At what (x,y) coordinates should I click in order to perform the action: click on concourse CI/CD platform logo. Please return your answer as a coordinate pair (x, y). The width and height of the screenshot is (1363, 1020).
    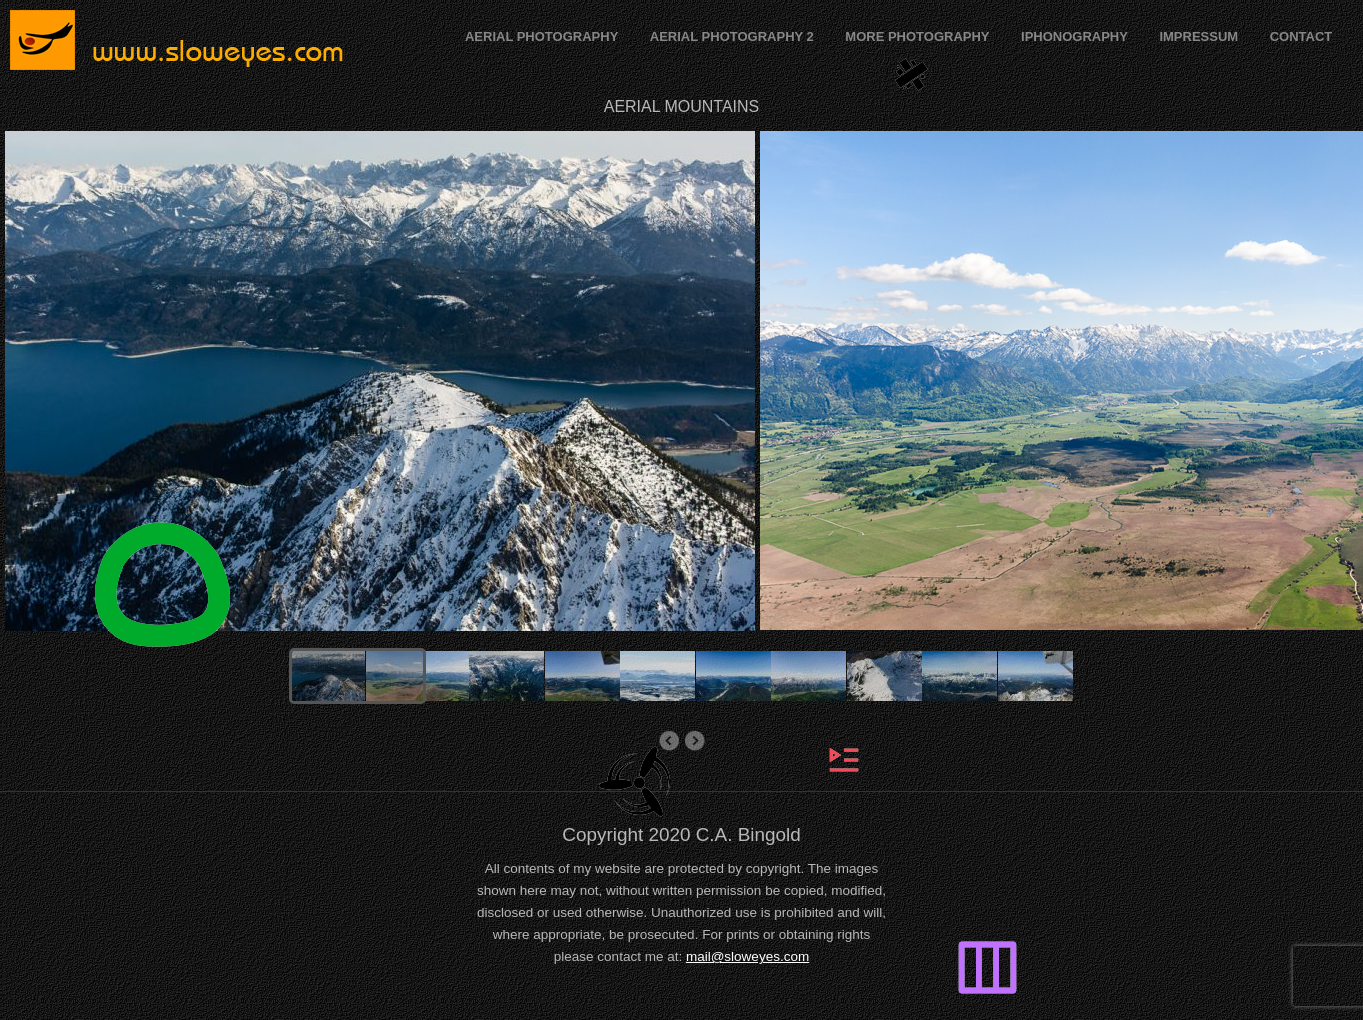
    Looking at the image, I should click on (634, 781).